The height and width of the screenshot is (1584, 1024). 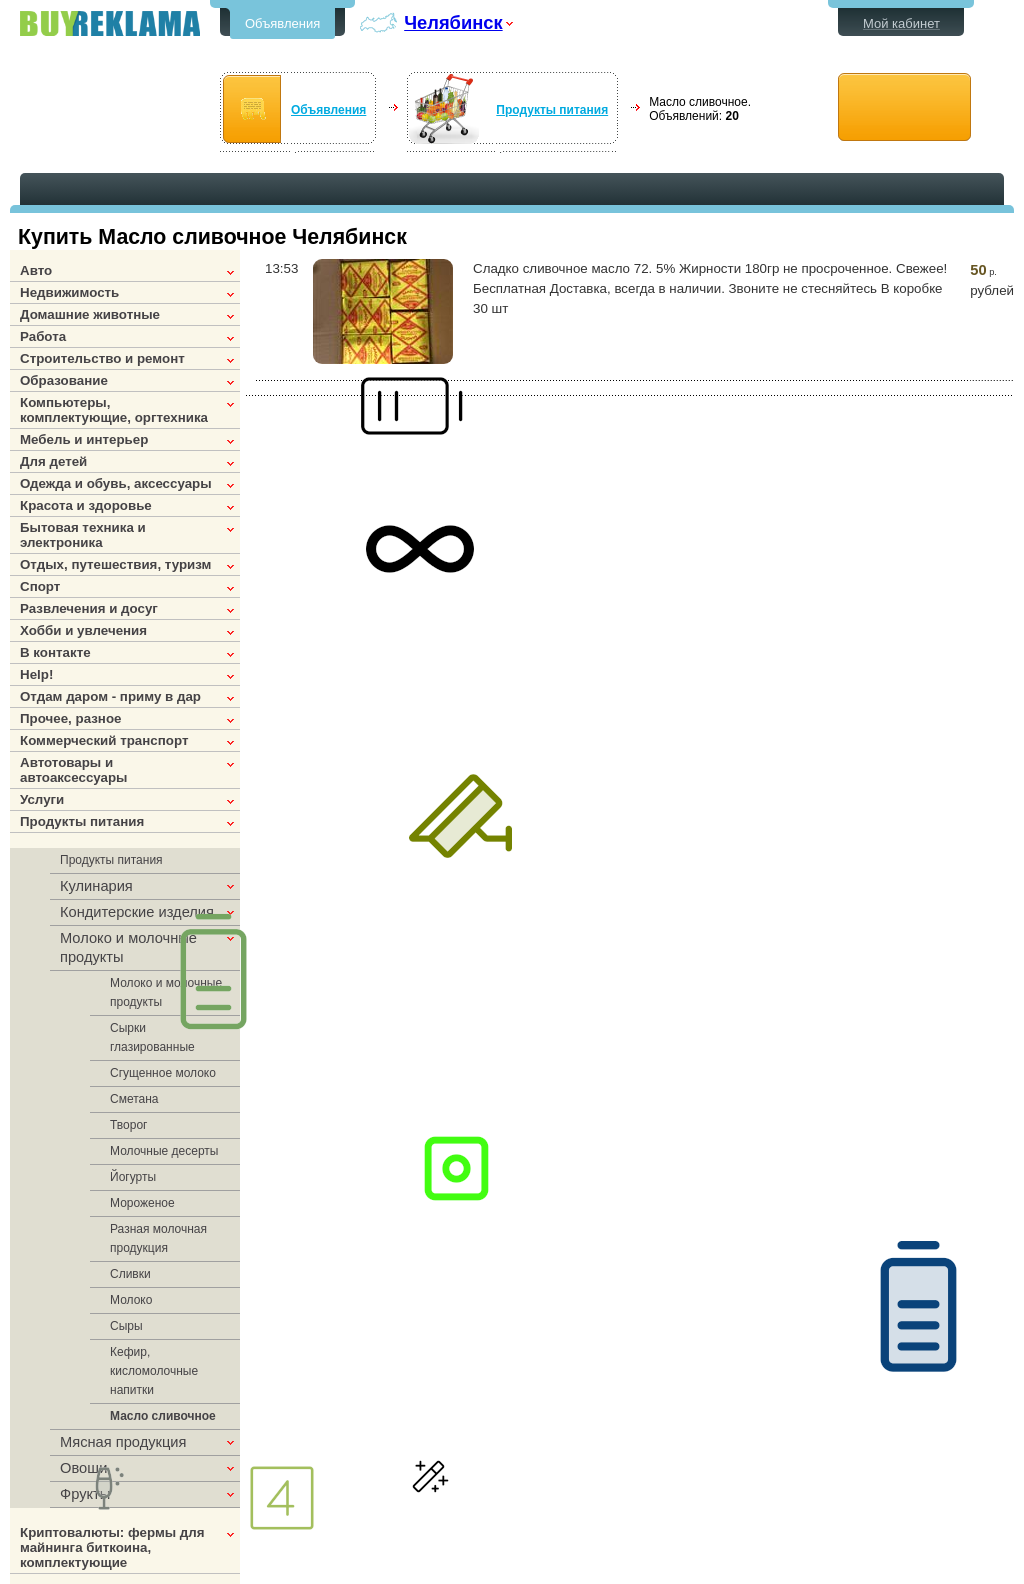 What do you see at coordinates (105, 1488) in the screenshot?
I see `celebrate an achievement or milestone` at bounding box center [105, 1488].